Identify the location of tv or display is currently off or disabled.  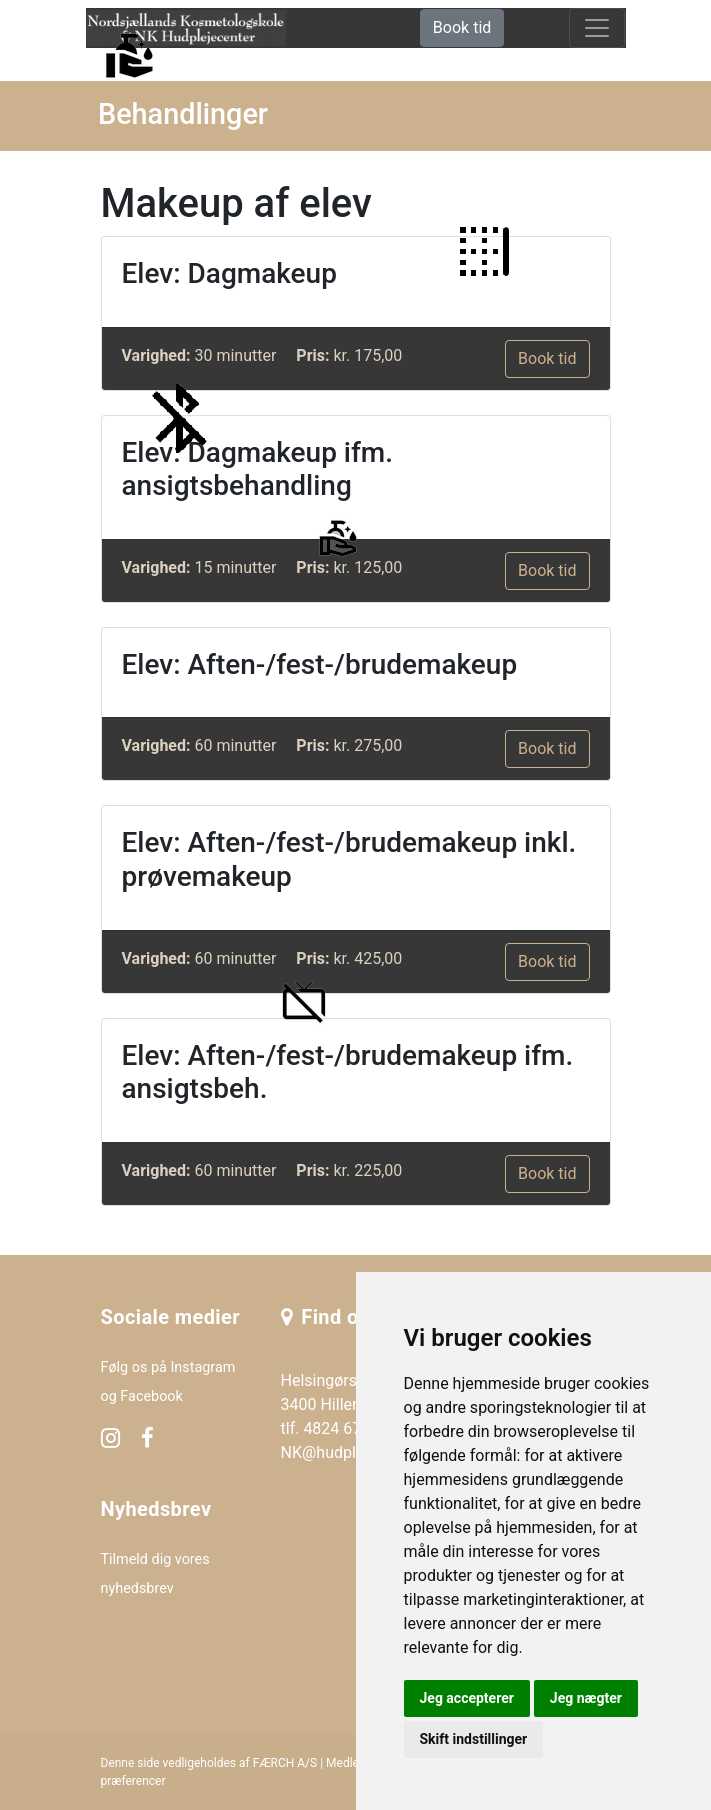
(304, 1002).